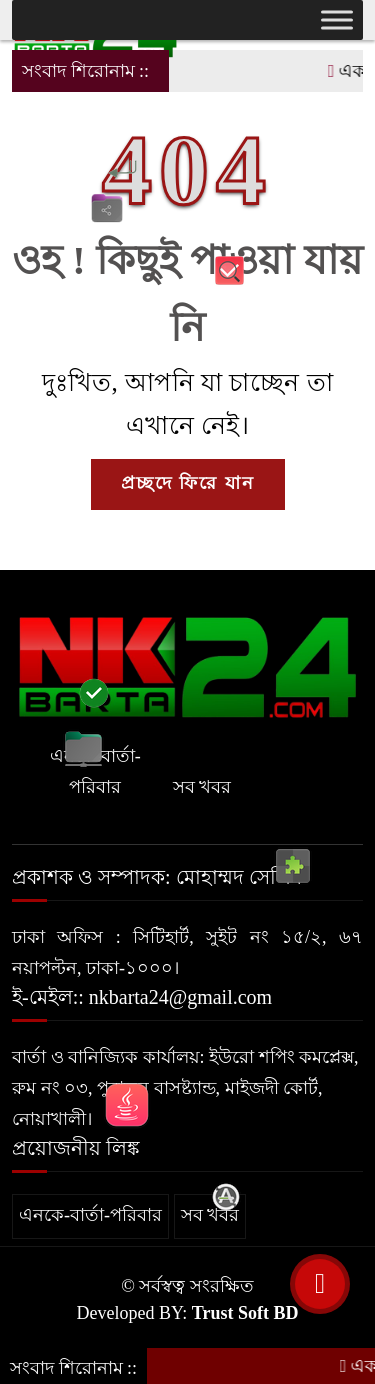 The image size is (375, 1384). I want to click on access your public shared folder, so click(107, 208).